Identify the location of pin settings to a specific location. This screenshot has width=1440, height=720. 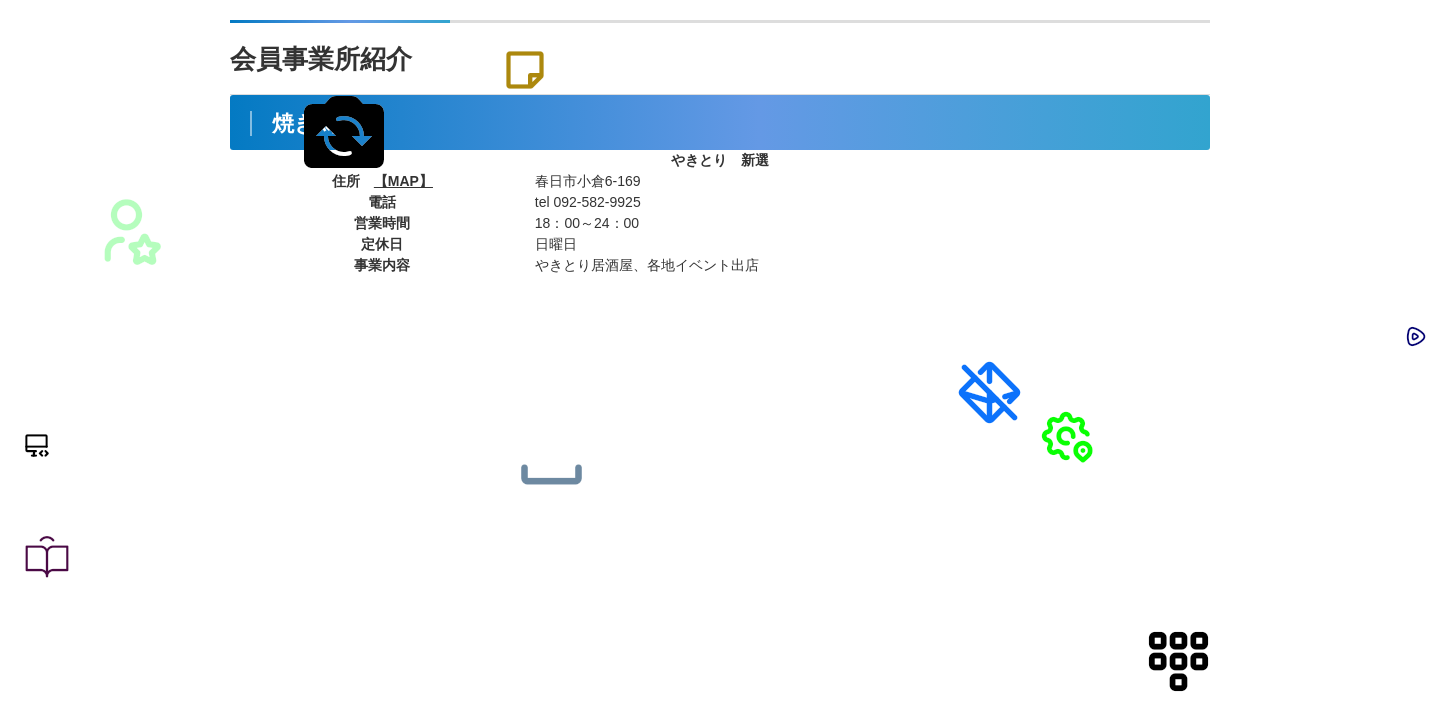
(1066, 436).